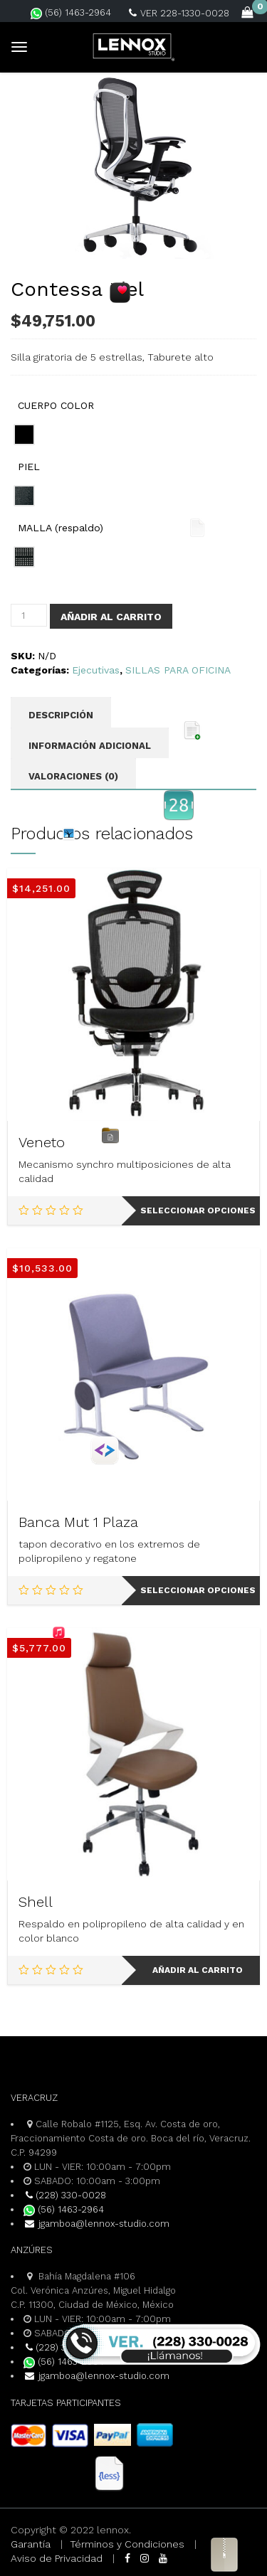  I want to click on an empty or blank document, so click(197, 528).